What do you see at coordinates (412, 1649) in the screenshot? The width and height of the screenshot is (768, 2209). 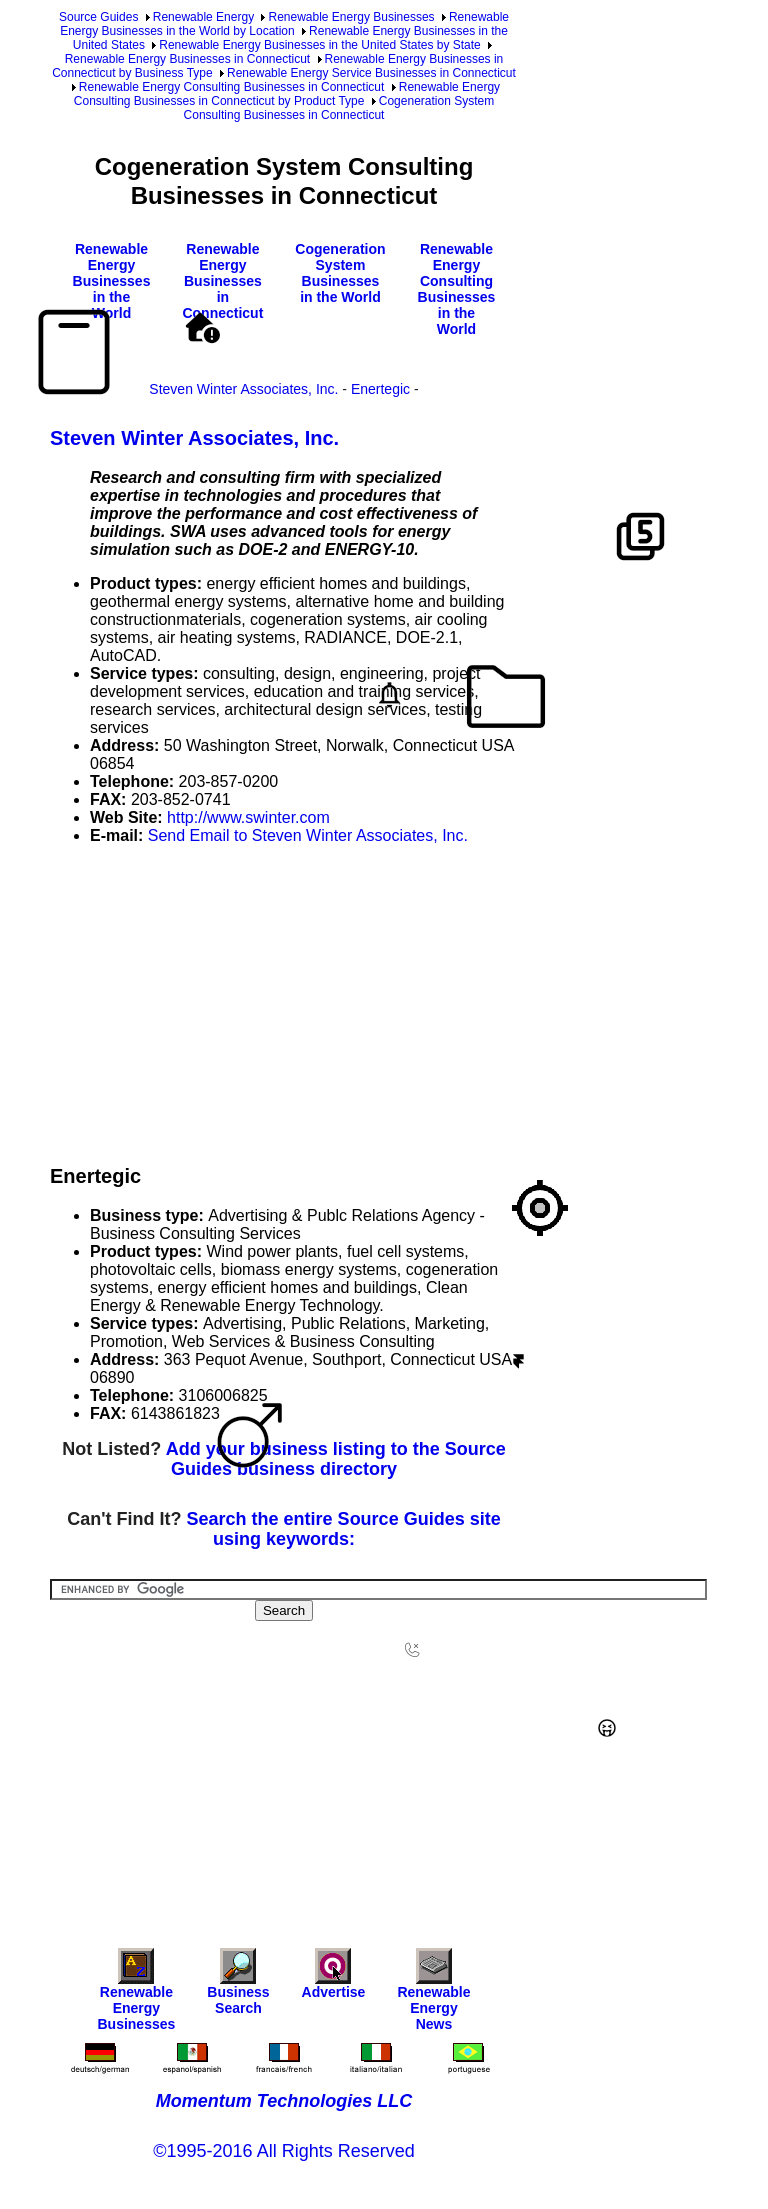 I see `end or decline a phone call` at bounding box center [412, 1649].